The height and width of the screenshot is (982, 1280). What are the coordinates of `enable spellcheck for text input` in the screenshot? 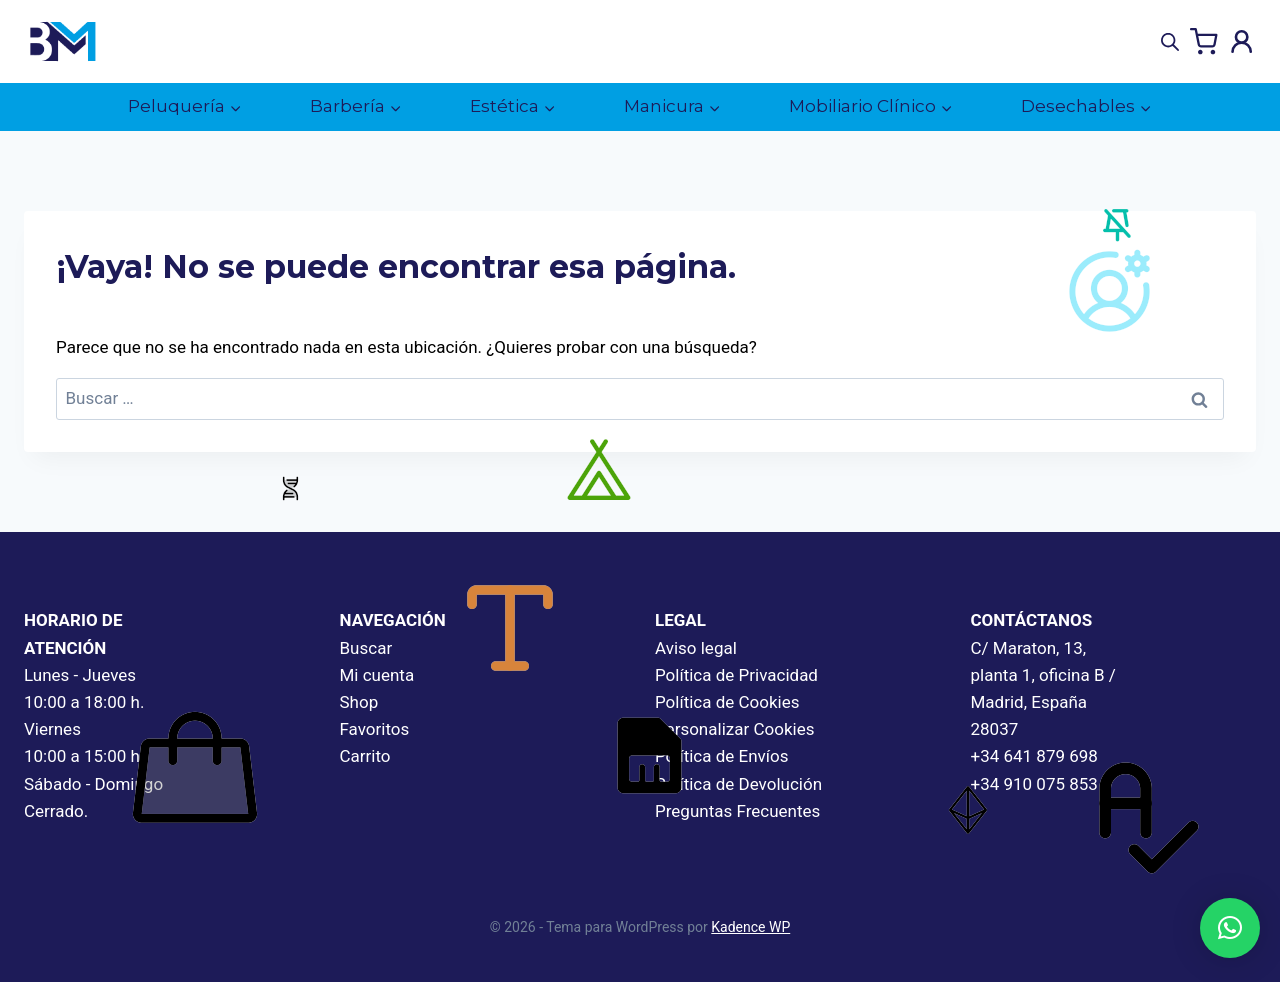 It's located at (1146, 815).